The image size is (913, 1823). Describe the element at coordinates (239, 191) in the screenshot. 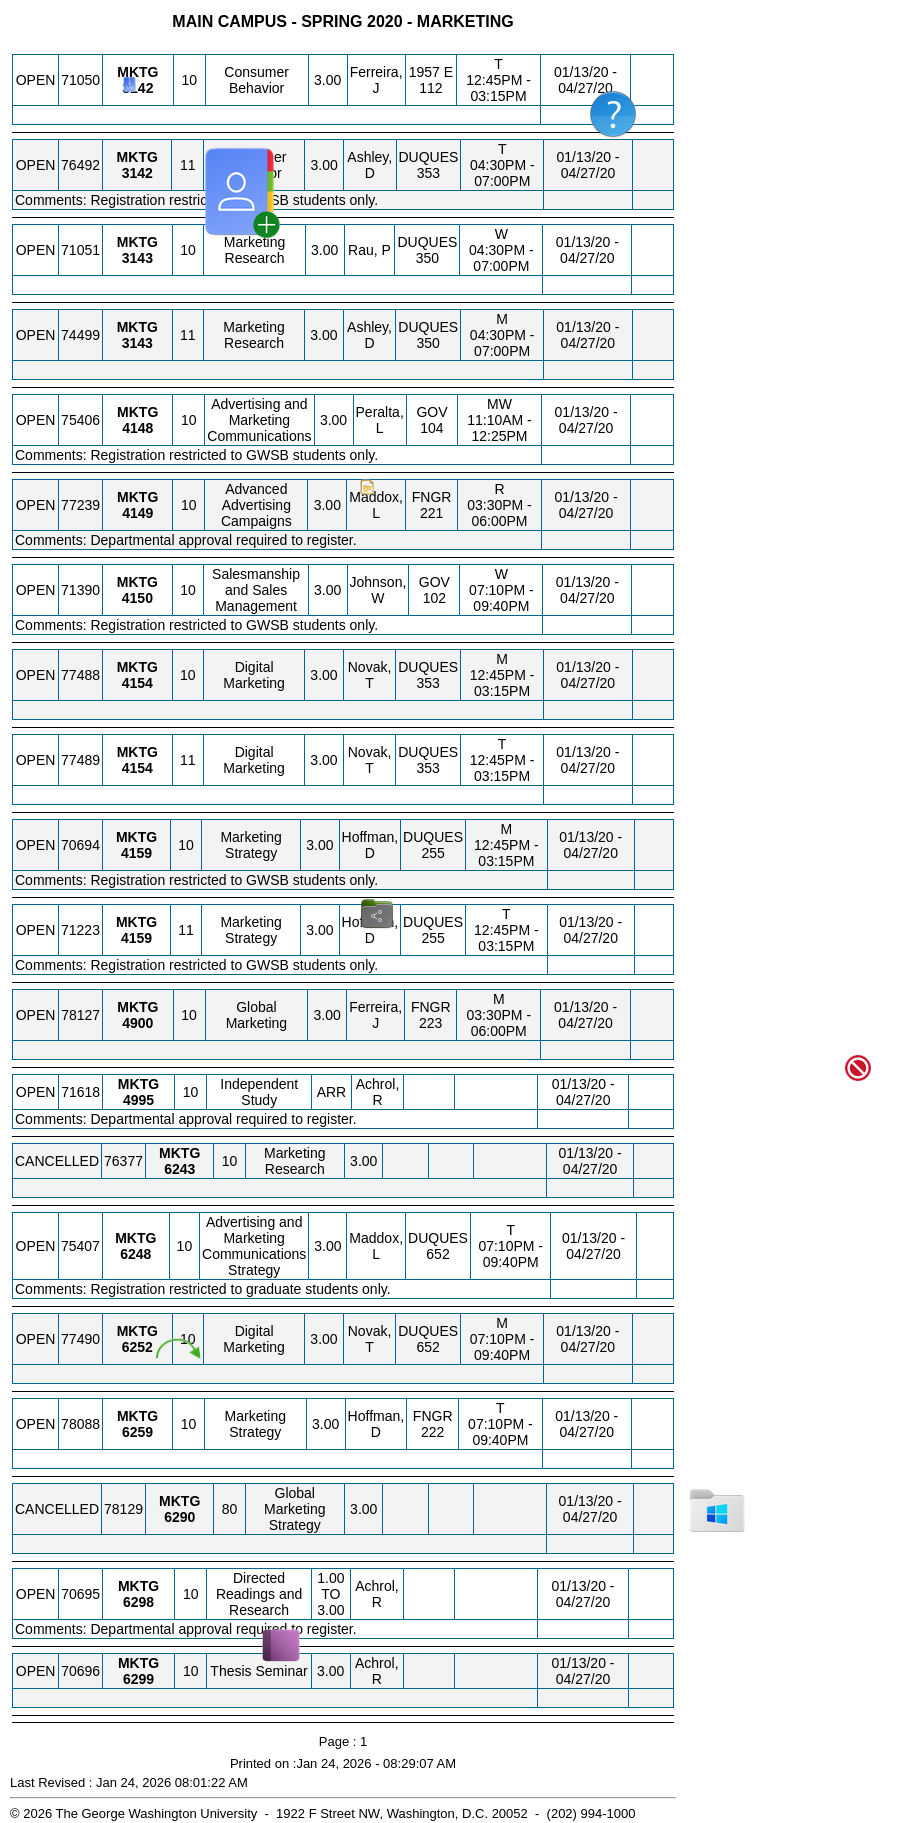

I see `create a new contact in address book` at that location.